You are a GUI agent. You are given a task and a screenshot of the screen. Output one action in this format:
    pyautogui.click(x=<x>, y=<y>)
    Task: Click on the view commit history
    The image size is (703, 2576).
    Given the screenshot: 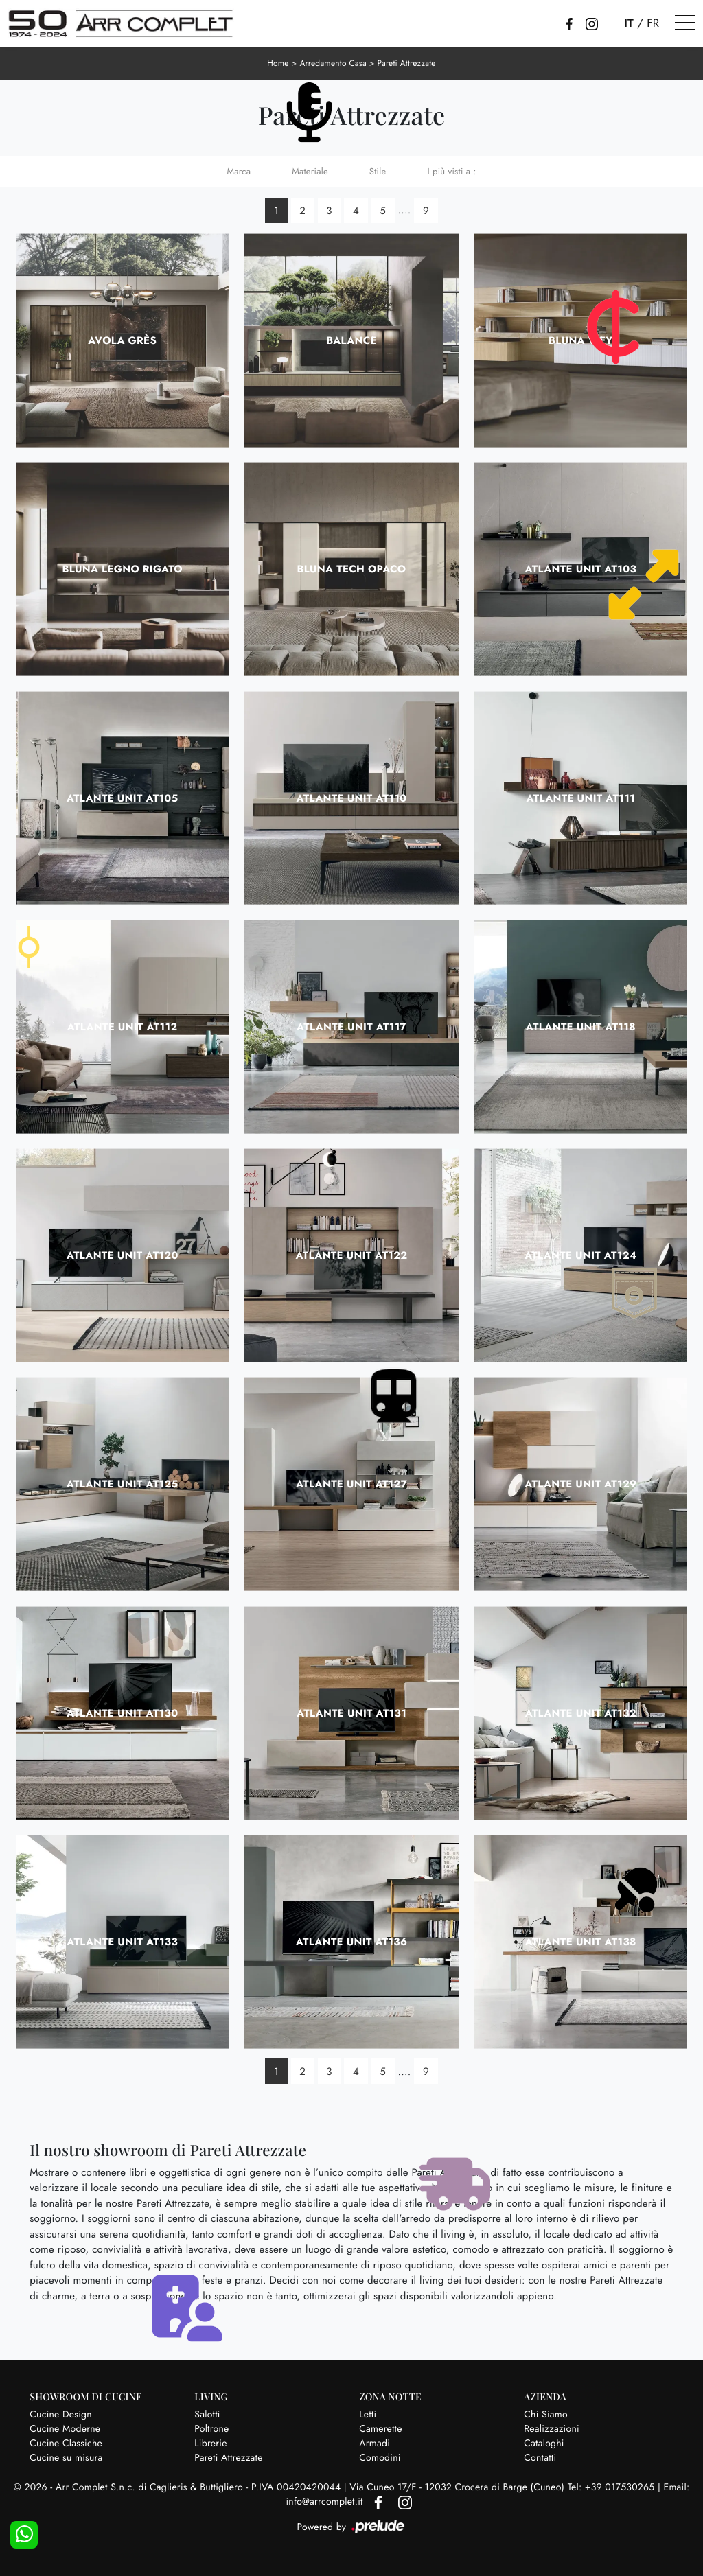 What is the action you would take?
    pyautogui.click(x=29, y=947)
    